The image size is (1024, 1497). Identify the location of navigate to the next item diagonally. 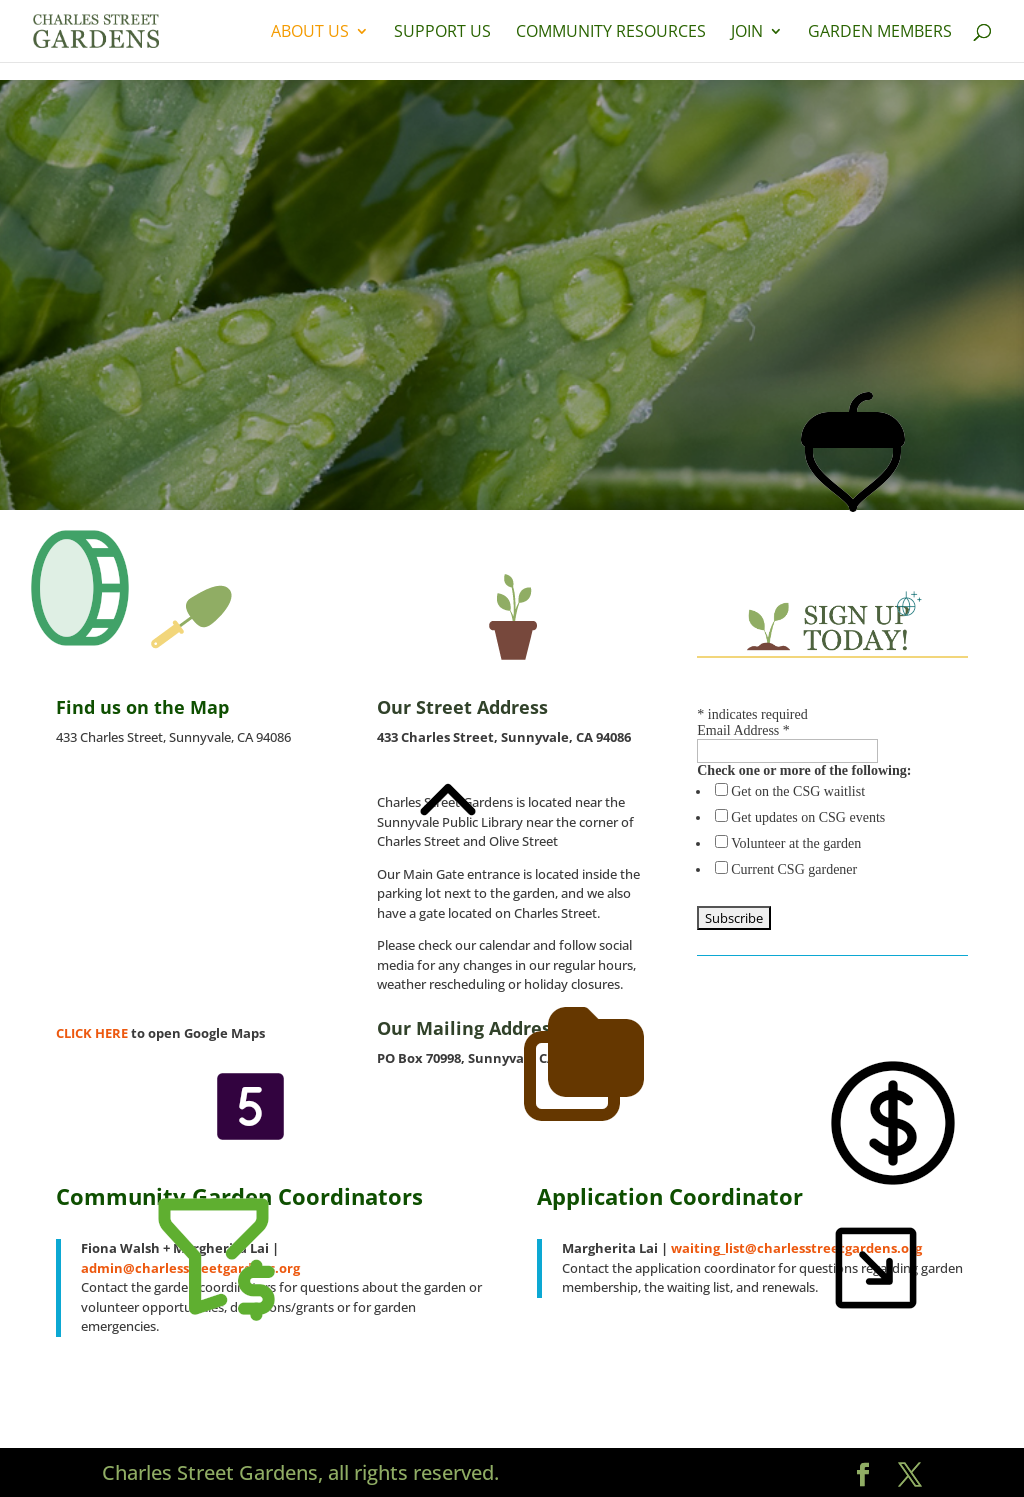
(876, 1268).